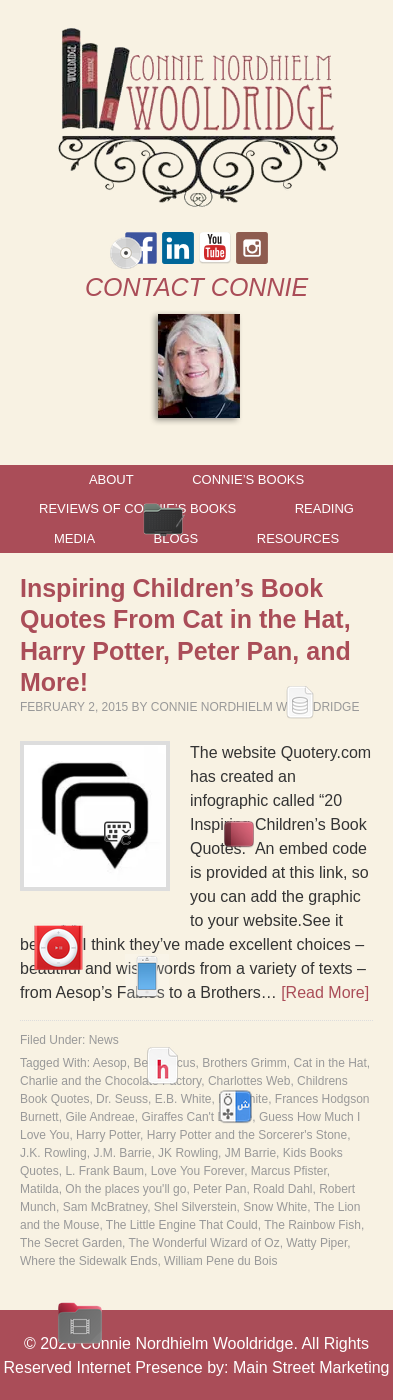 The width and height of the screenshot is (393, 1400). Describe the element at coordinates (147, 976) in the screenshot. I see `connect or sync a white iPhone device` at that location.